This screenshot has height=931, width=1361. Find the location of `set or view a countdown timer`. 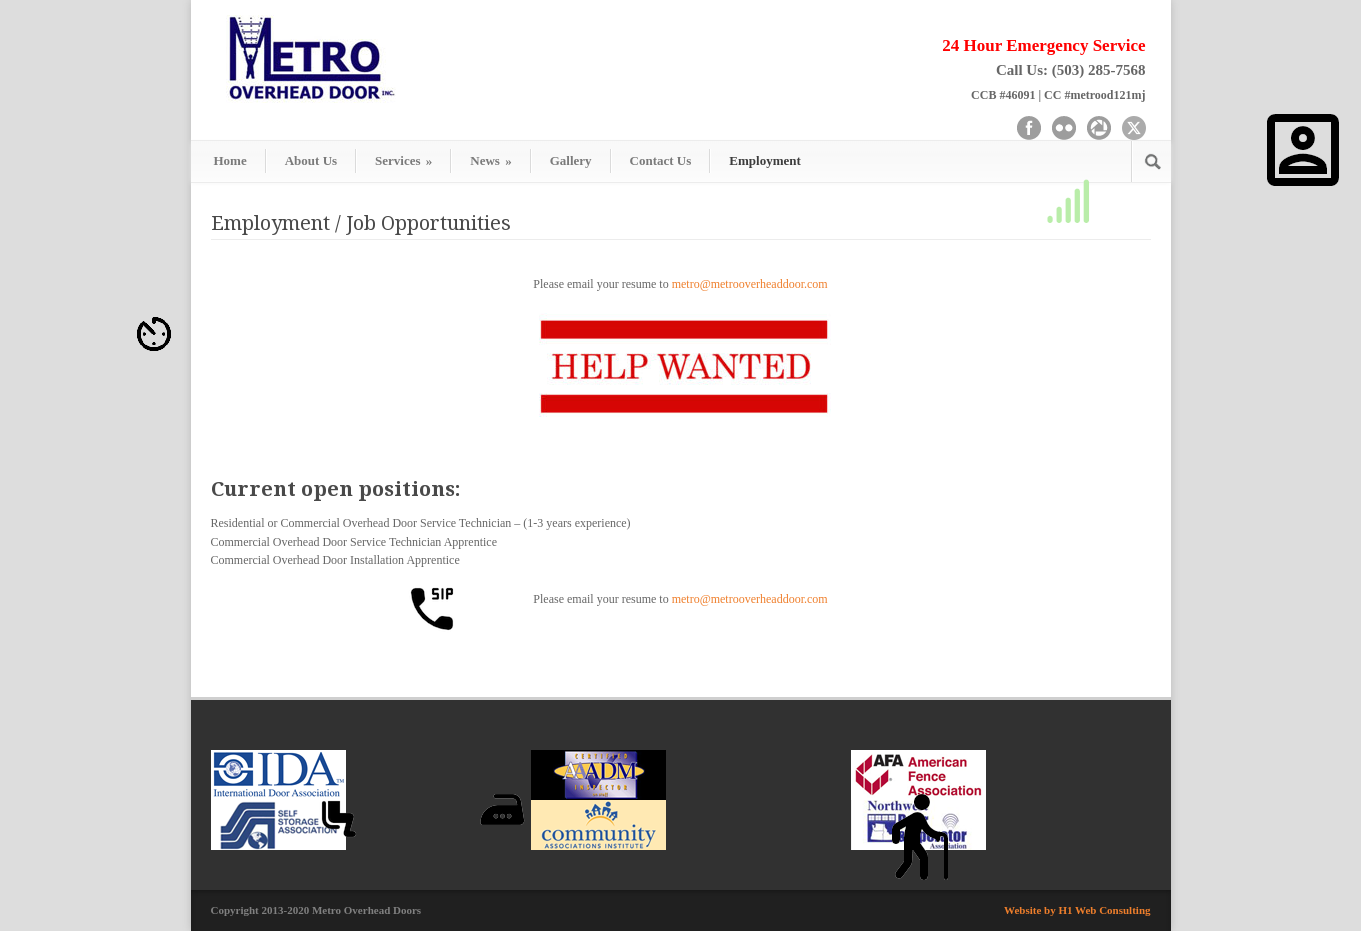

set or view a countdown timer is located at coordinates (154, 334).